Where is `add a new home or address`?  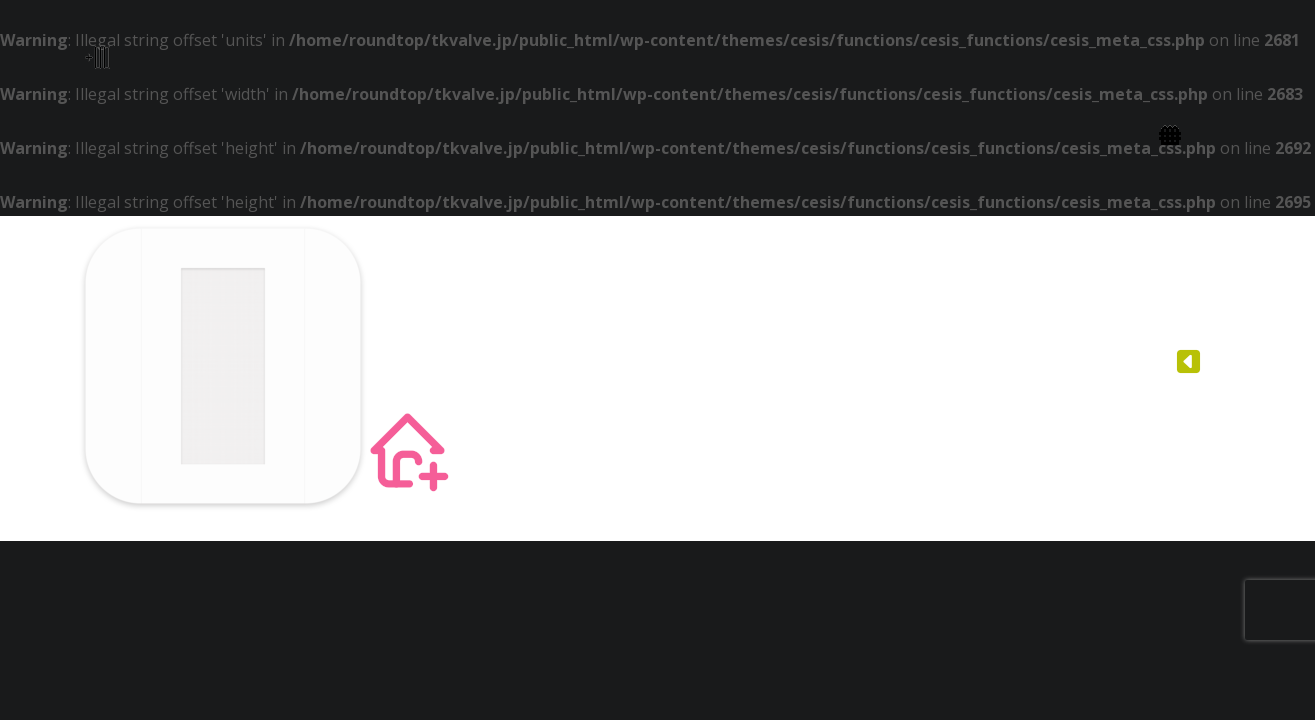
add a new home or address is located at coordinates (407, 450).